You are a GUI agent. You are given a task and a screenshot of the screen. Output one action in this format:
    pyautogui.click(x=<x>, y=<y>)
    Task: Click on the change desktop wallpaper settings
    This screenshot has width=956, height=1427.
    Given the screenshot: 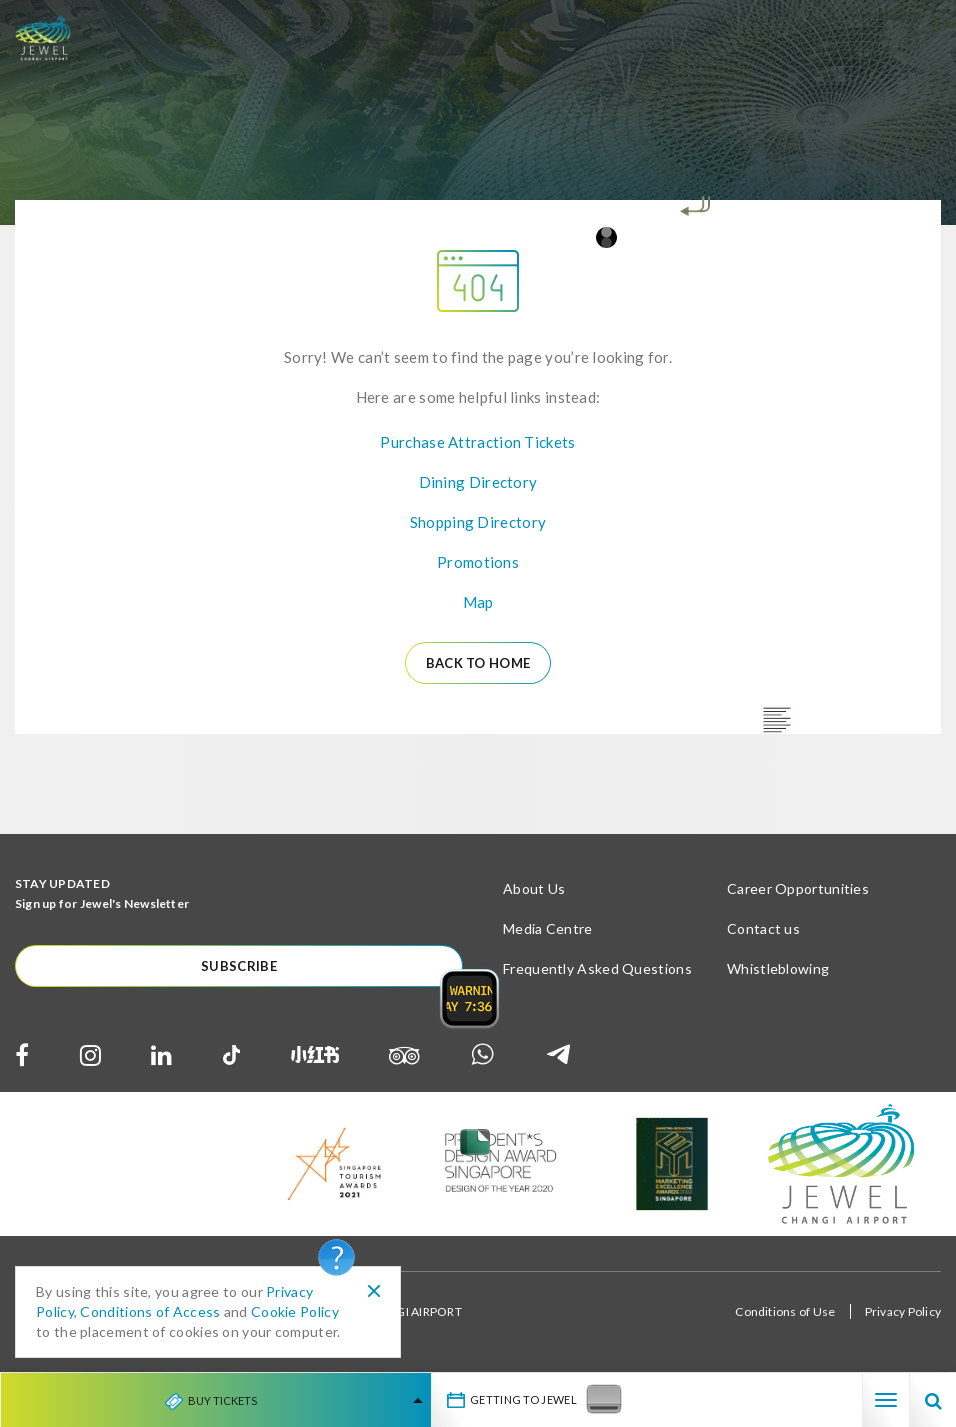 What is the action you would take?
    pyautogui.click(x=475, y=1141)
    